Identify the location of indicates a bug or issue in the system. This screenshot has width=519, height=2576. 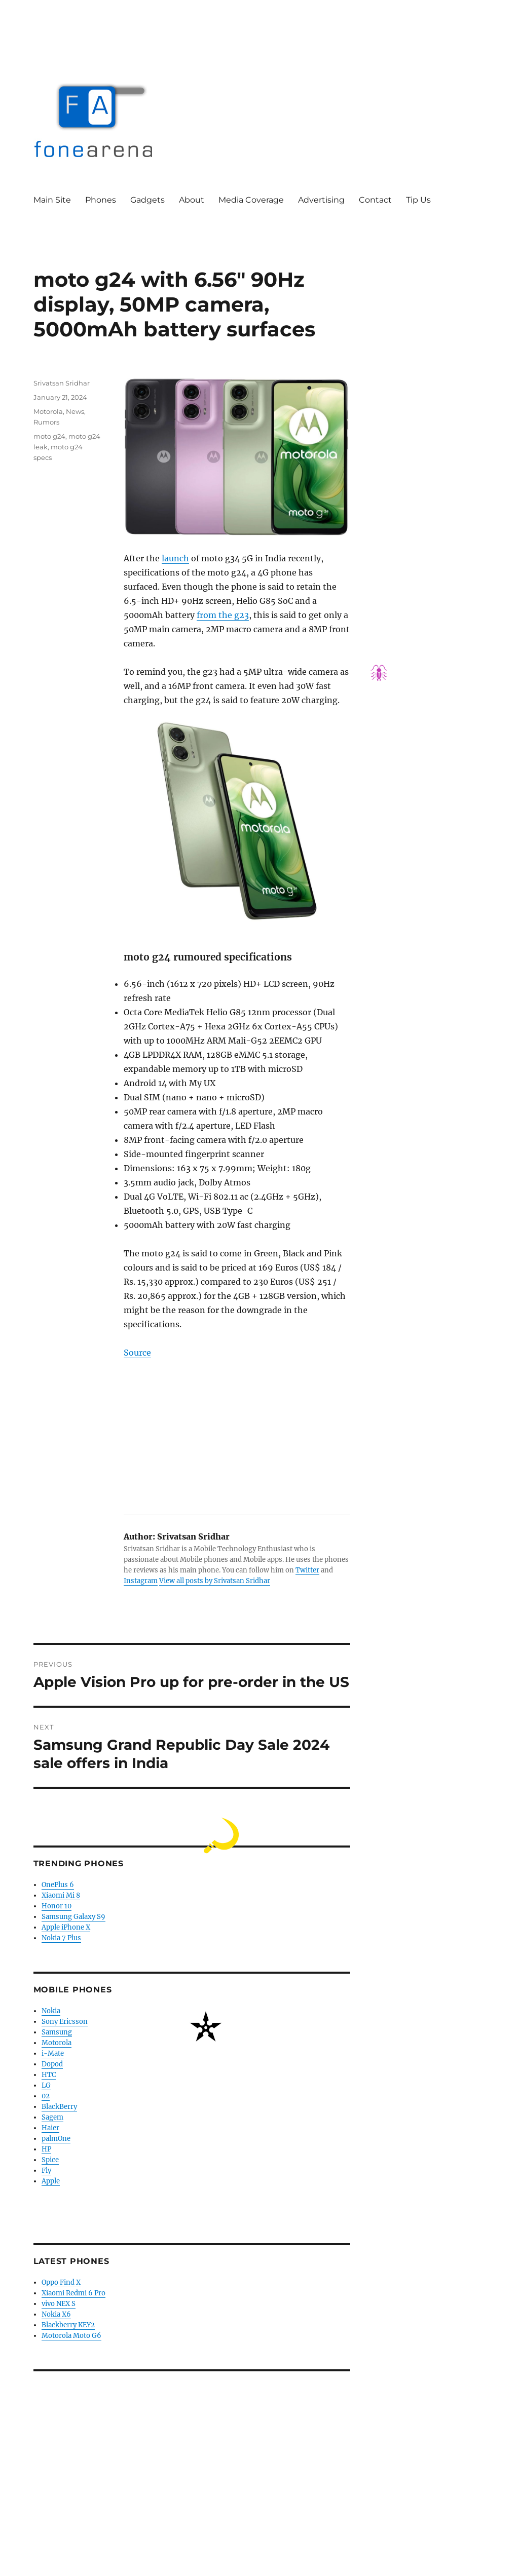
(379, 673).